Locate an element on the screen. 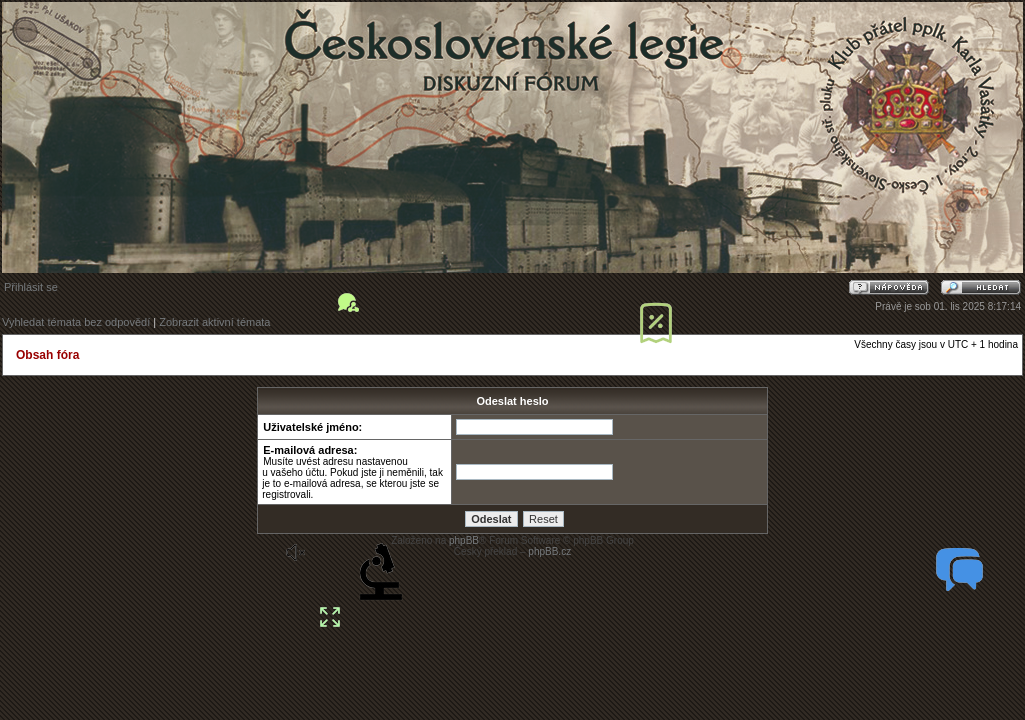  mute audio or sound is located at coordinates (295, 552).